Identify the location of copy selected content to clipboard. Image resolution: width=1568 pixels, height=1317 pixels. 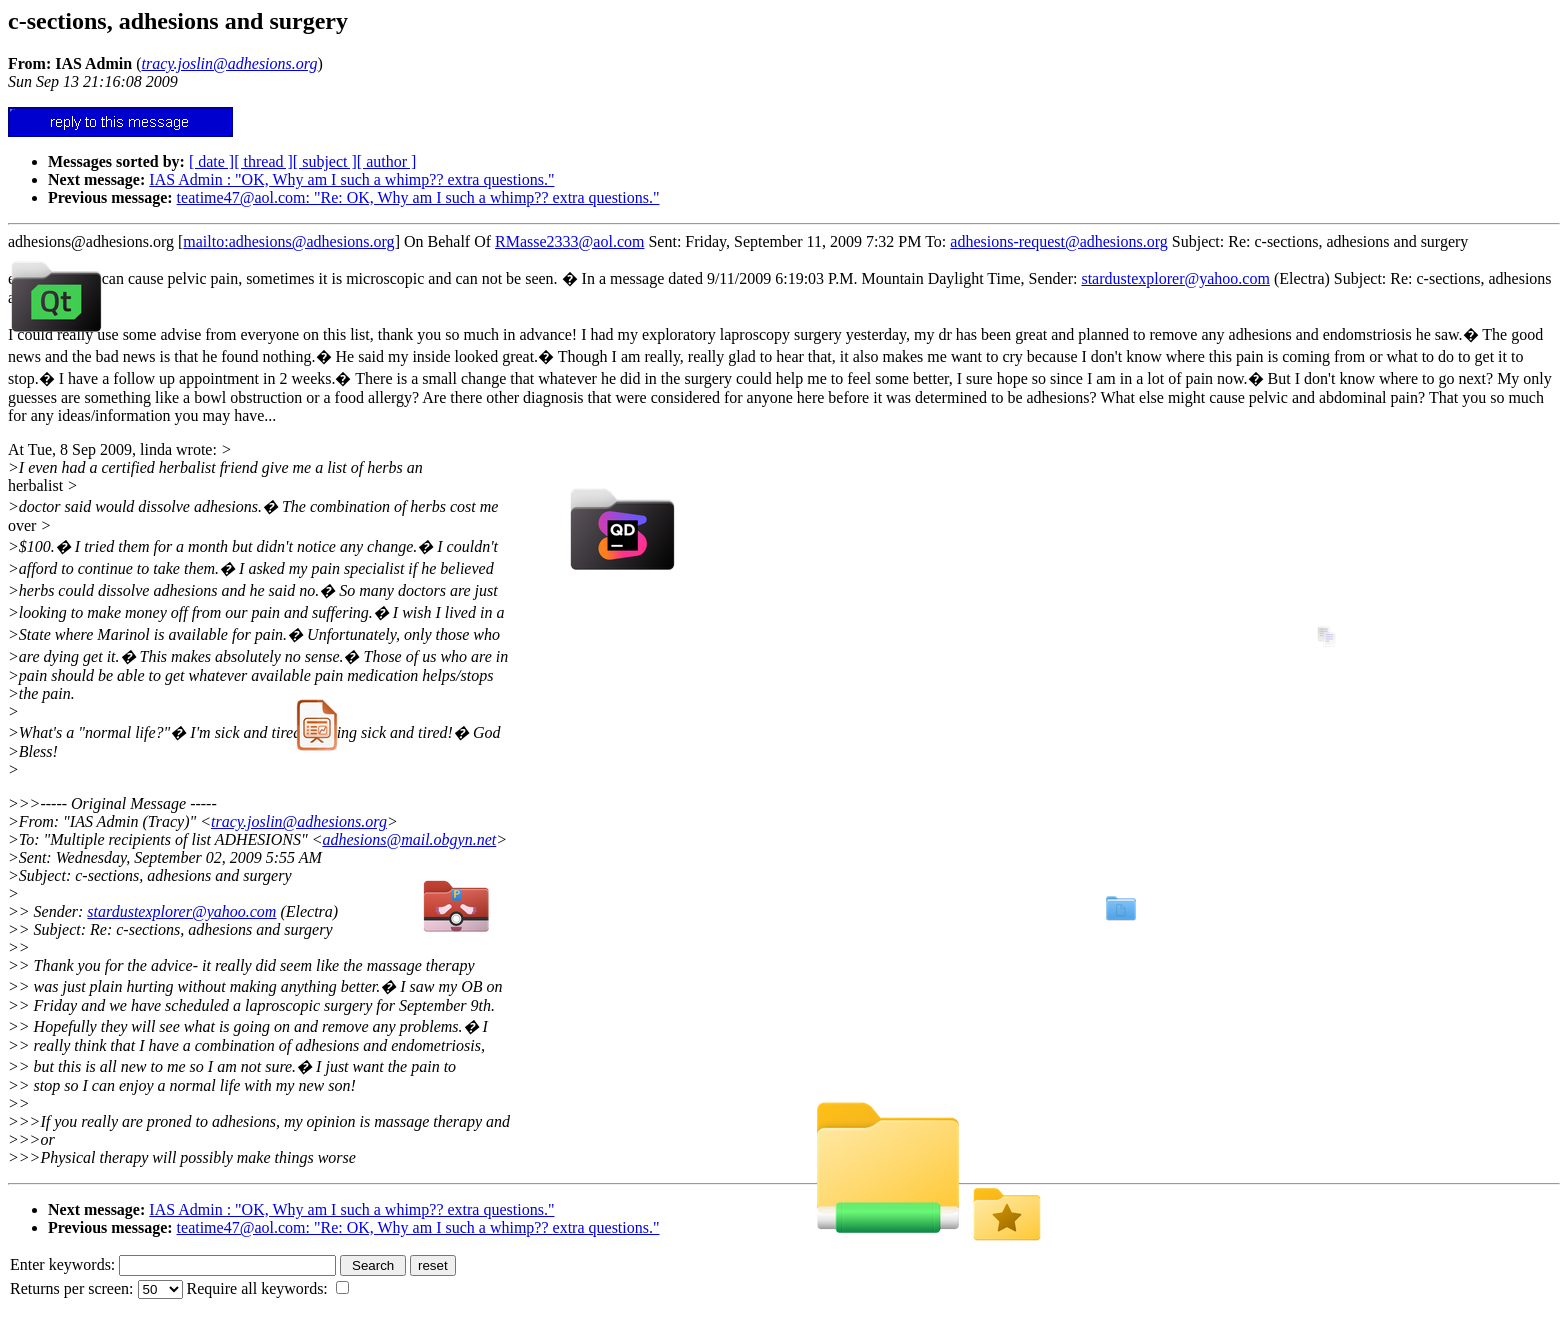
(1326, 636).